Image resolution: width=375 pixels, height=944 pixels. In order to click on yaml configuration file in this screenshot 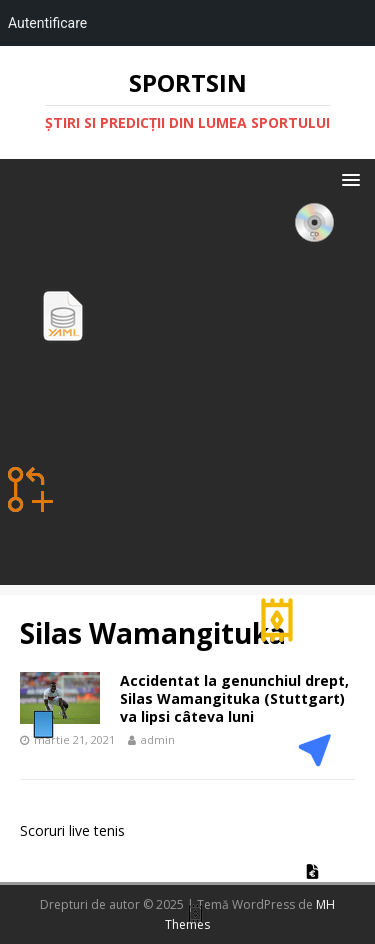, I will do `click(63, 316)`.